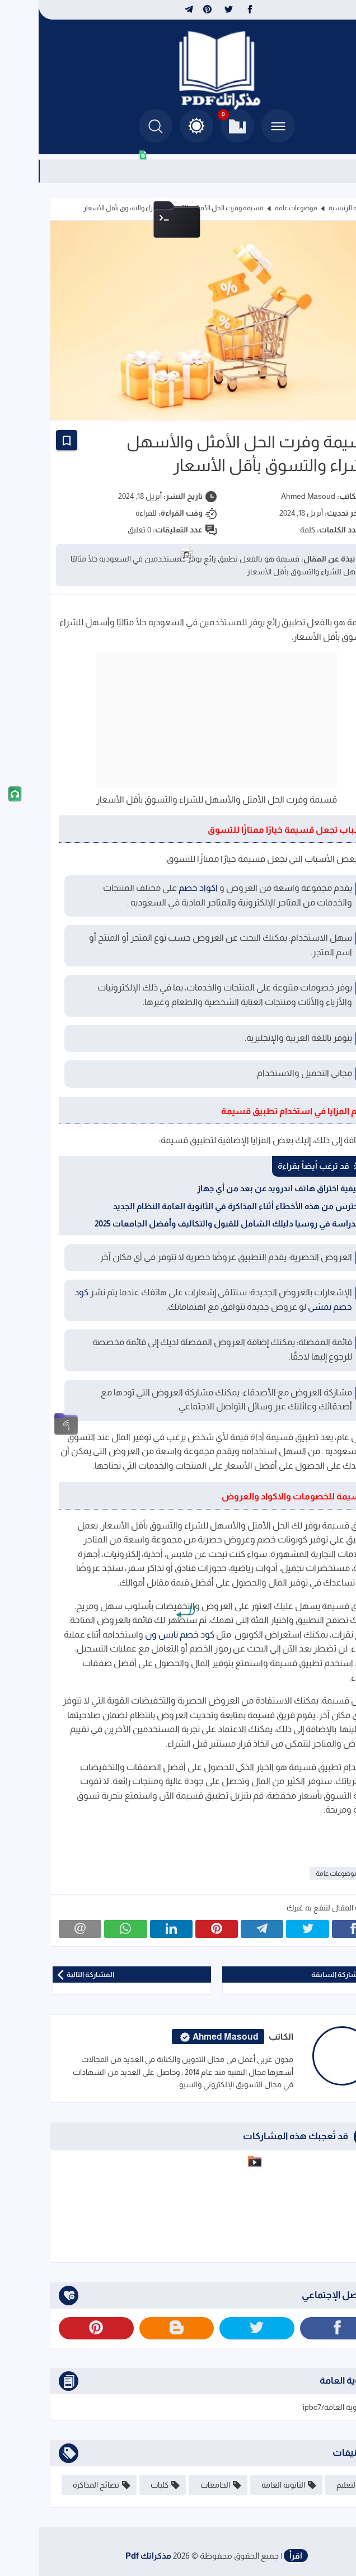  What do you see at coordinates (186, 554) in the screenshot?
I see `iMelody ringtone file` at bounding box center [186, 554].